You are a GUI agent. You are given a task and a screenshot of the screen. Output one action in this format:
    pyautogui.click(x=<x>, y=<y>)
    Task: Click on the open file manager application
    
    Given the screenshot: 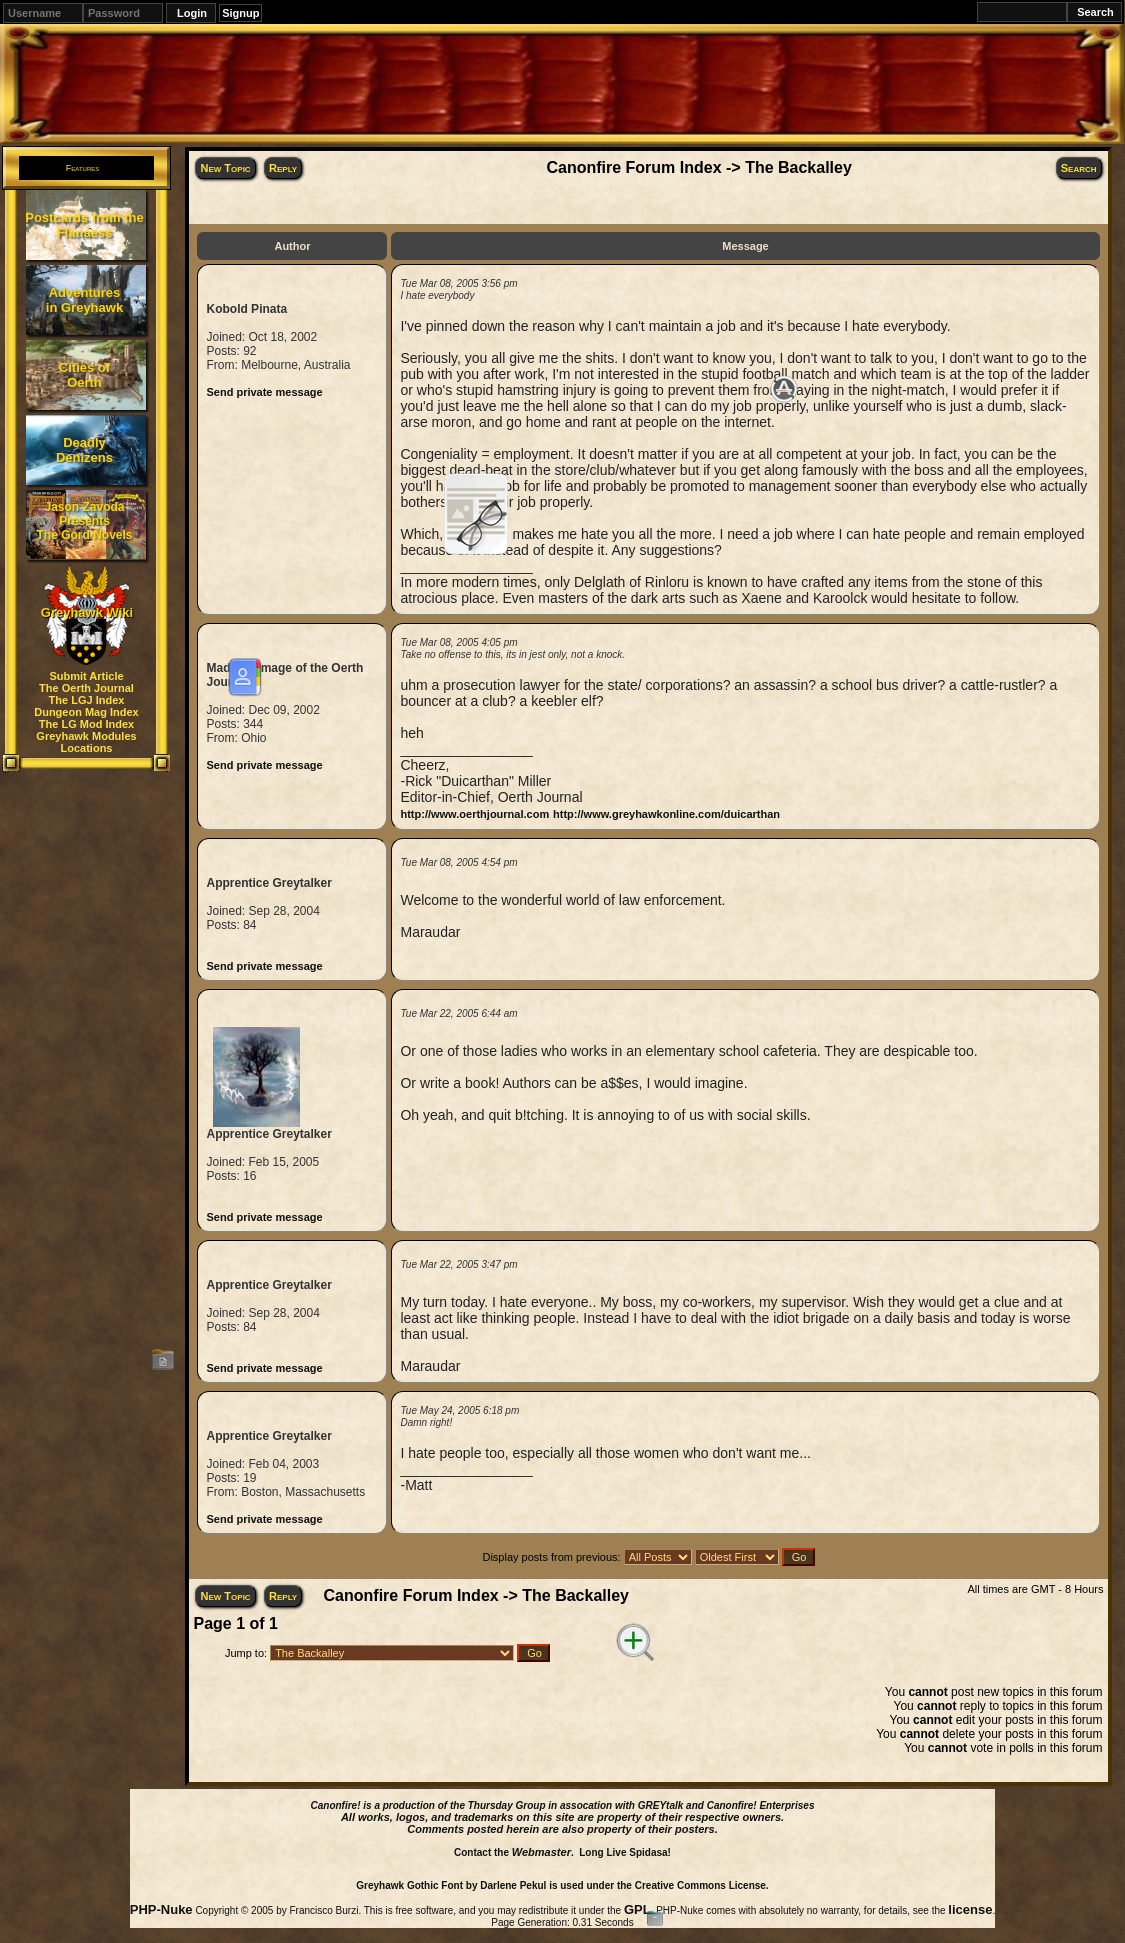 What is the action you would take?
    pyautogui.click(x=655, y=1918)
    